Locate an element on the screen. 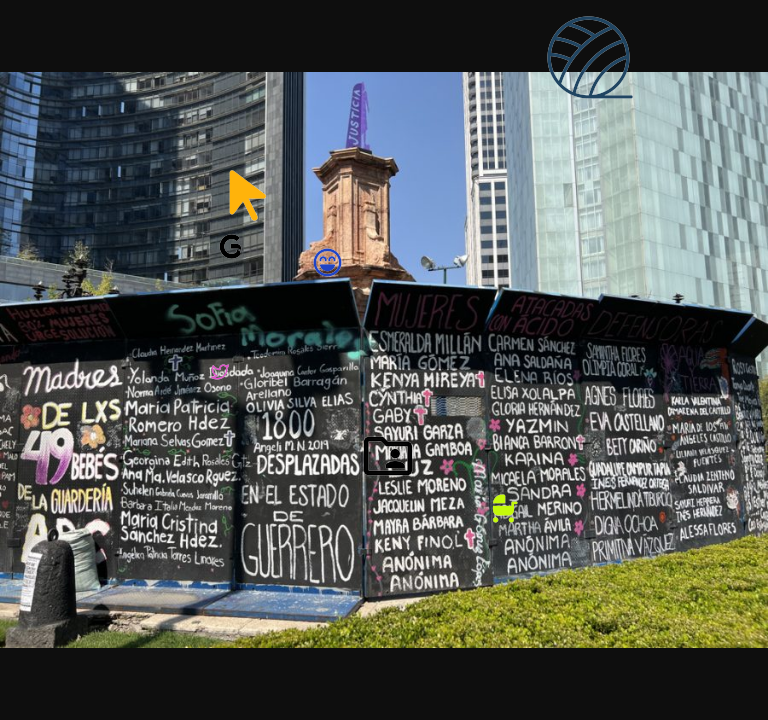  access baby or parenting-related features is located at coordinates (503, 508).